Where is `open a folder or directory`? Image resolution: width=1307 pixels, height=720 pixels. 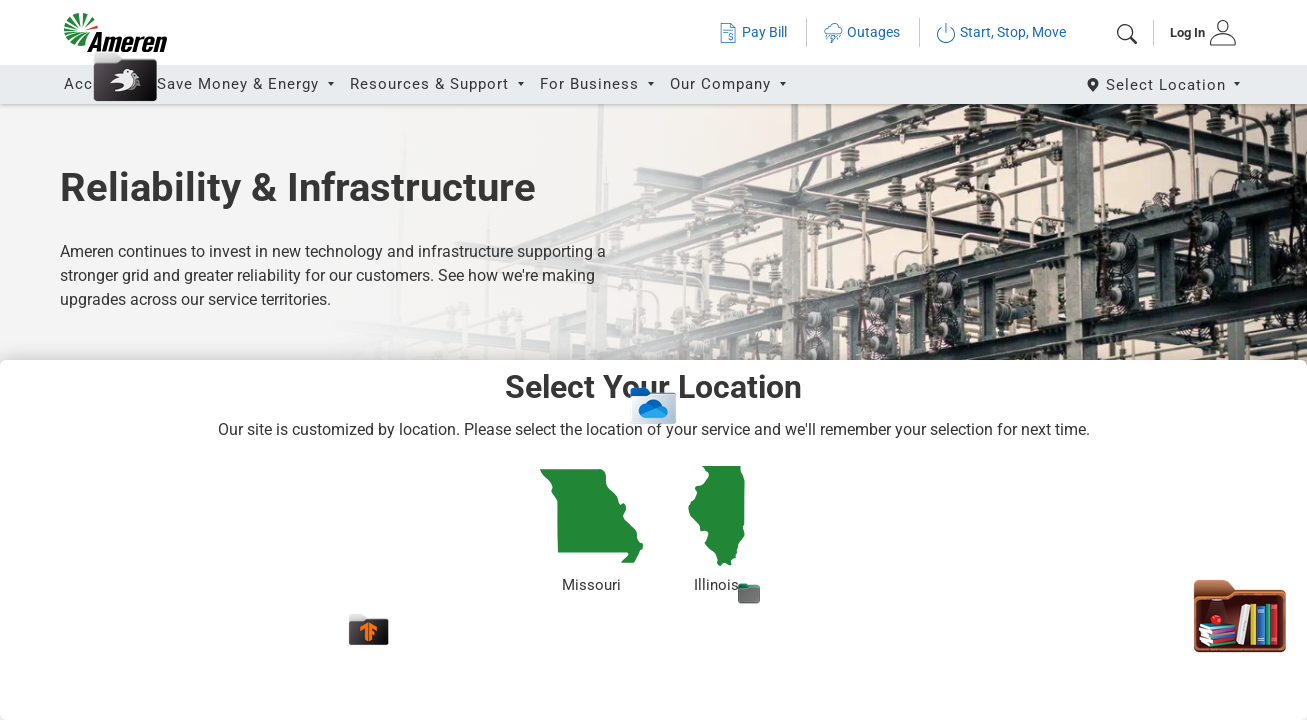
open a folder or directory is located at coordinates (749, 593).